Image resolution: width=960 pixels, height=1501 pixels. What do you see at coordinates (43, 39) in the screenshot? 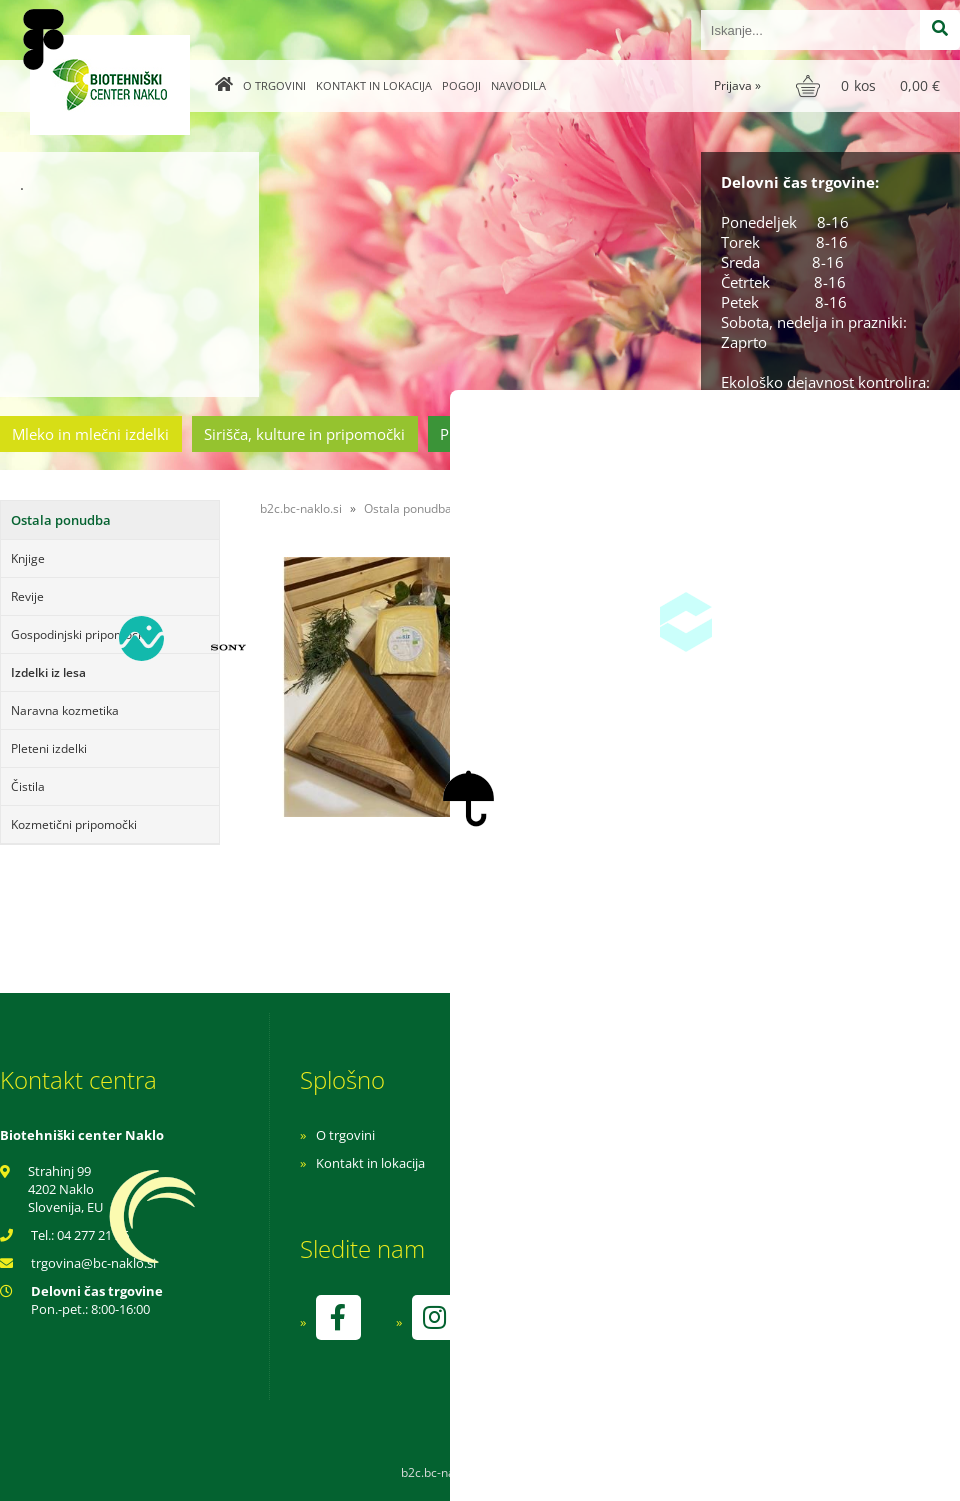
I see `open figma design app` at bounding box center [43, 39].